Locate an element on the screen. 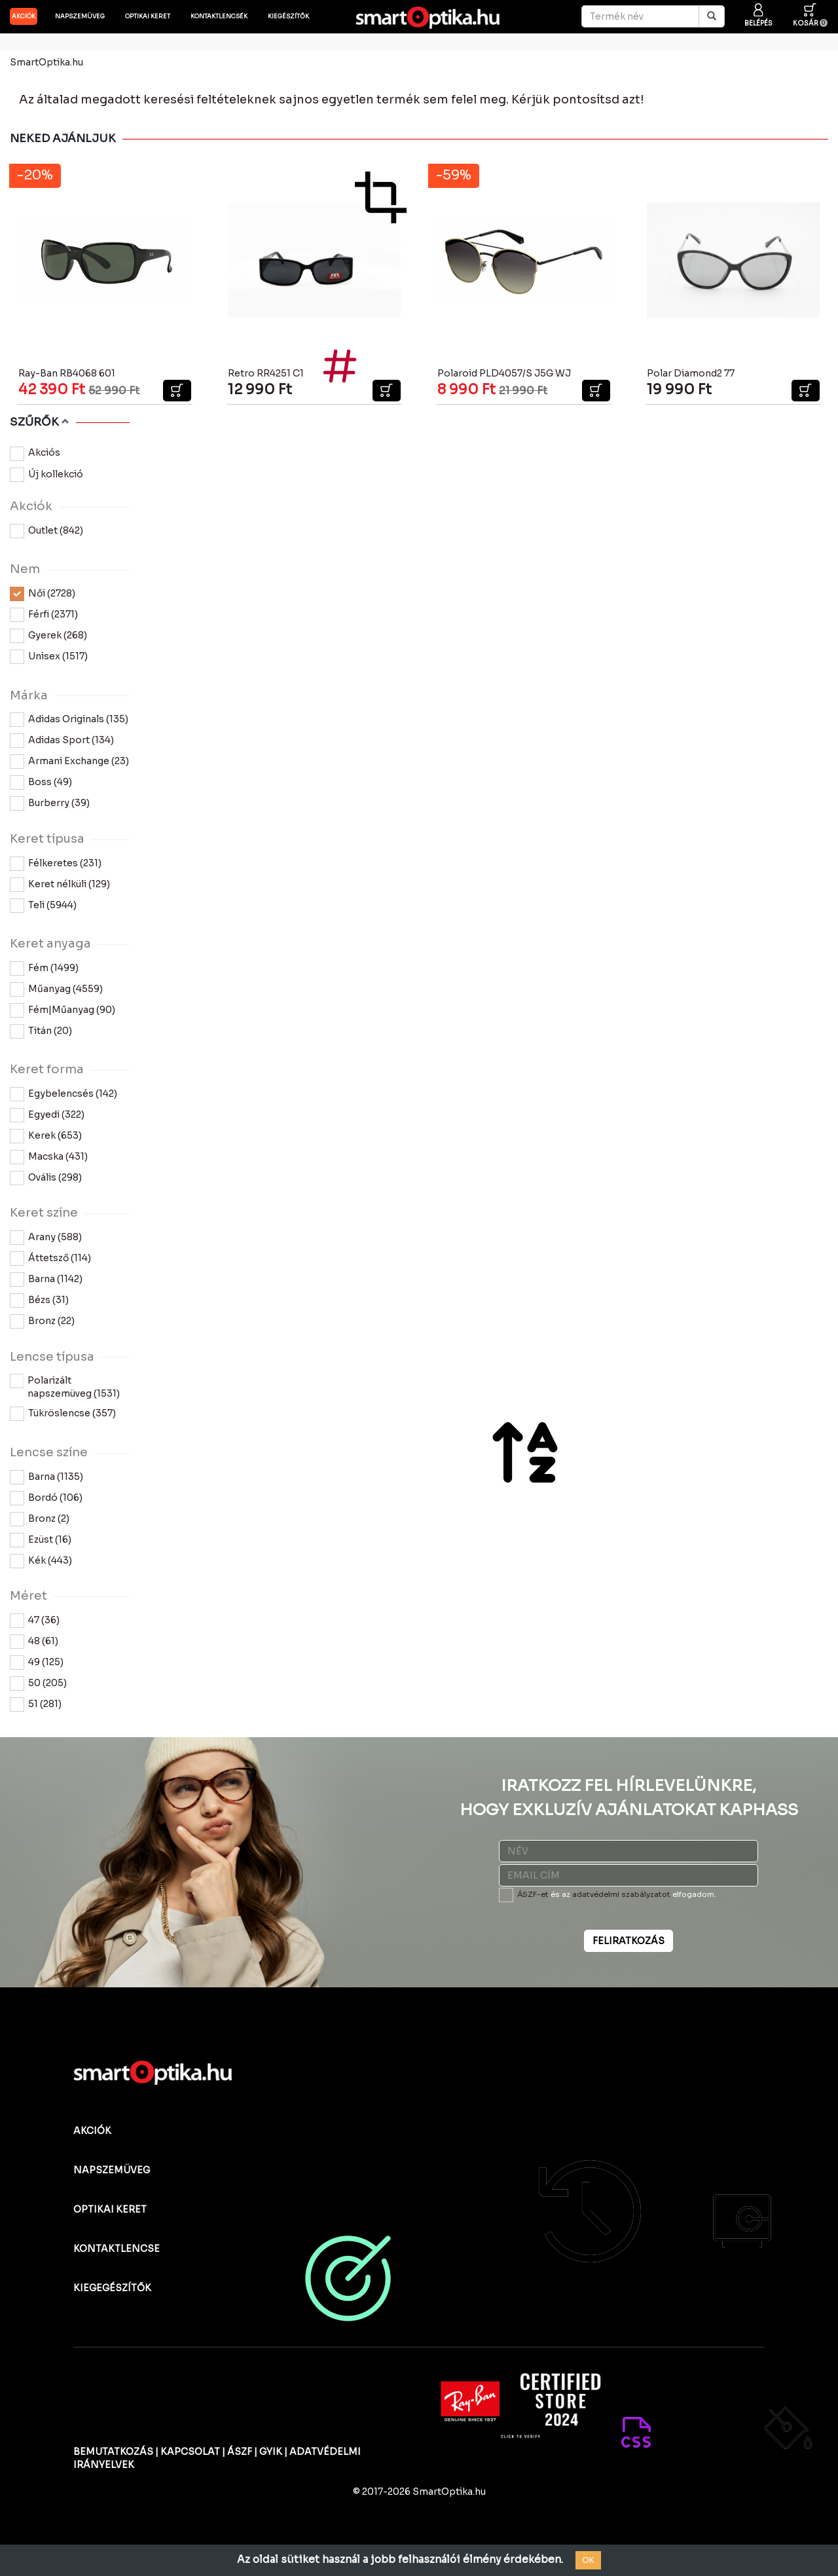 This screenshot has height=2576, width=838. view recent activity or history is located at coordinates (590, 2211).